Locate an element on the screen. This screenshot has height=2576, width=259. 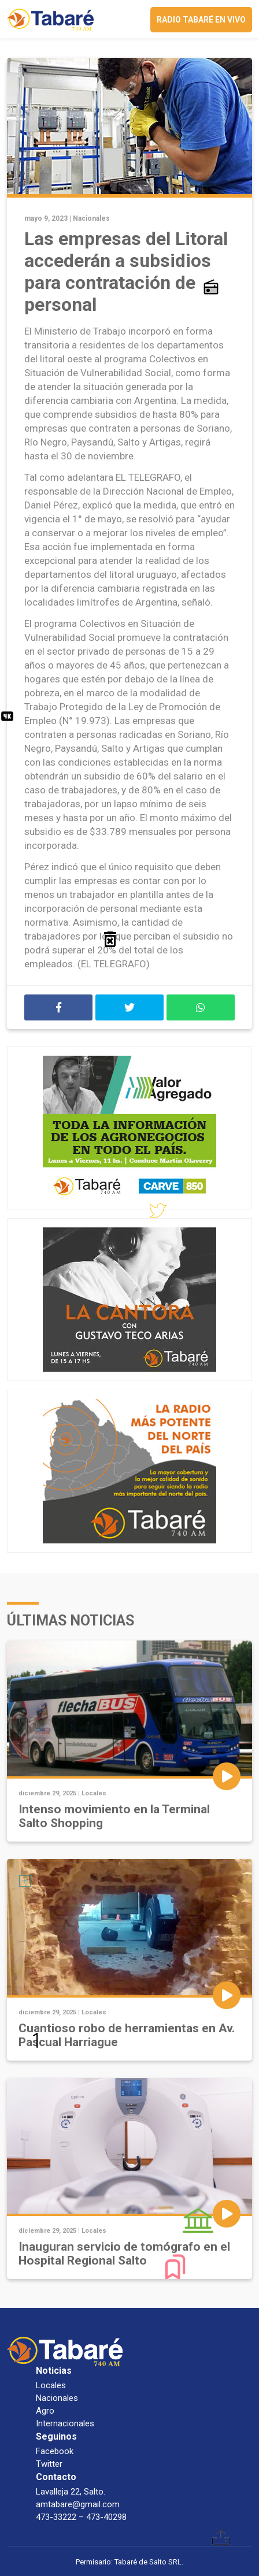
indicates first place or top ranking is located at coordinates (36, 2040).